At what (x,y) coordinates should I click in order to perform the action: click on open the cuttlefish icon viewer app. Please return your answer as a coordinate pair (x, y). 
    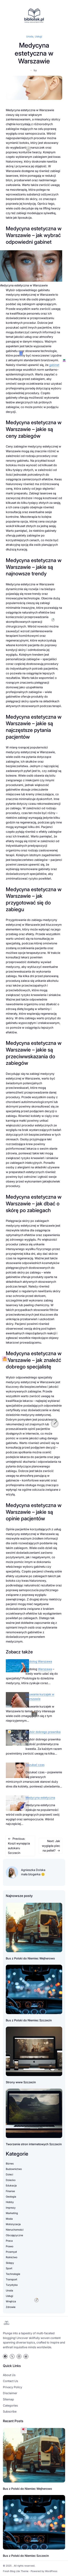
    Looking at the image, I should click on (5, 1359).